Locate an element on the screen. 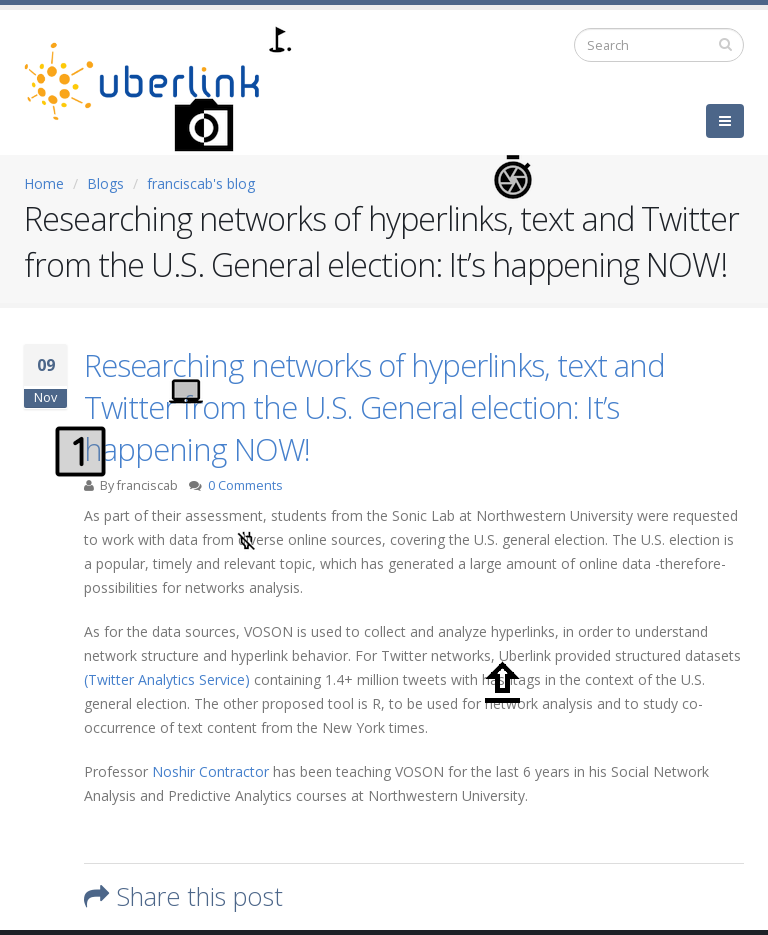 The image size is (768, 935). indicates first item or step in a sequence is located at coordinates (80, 451).